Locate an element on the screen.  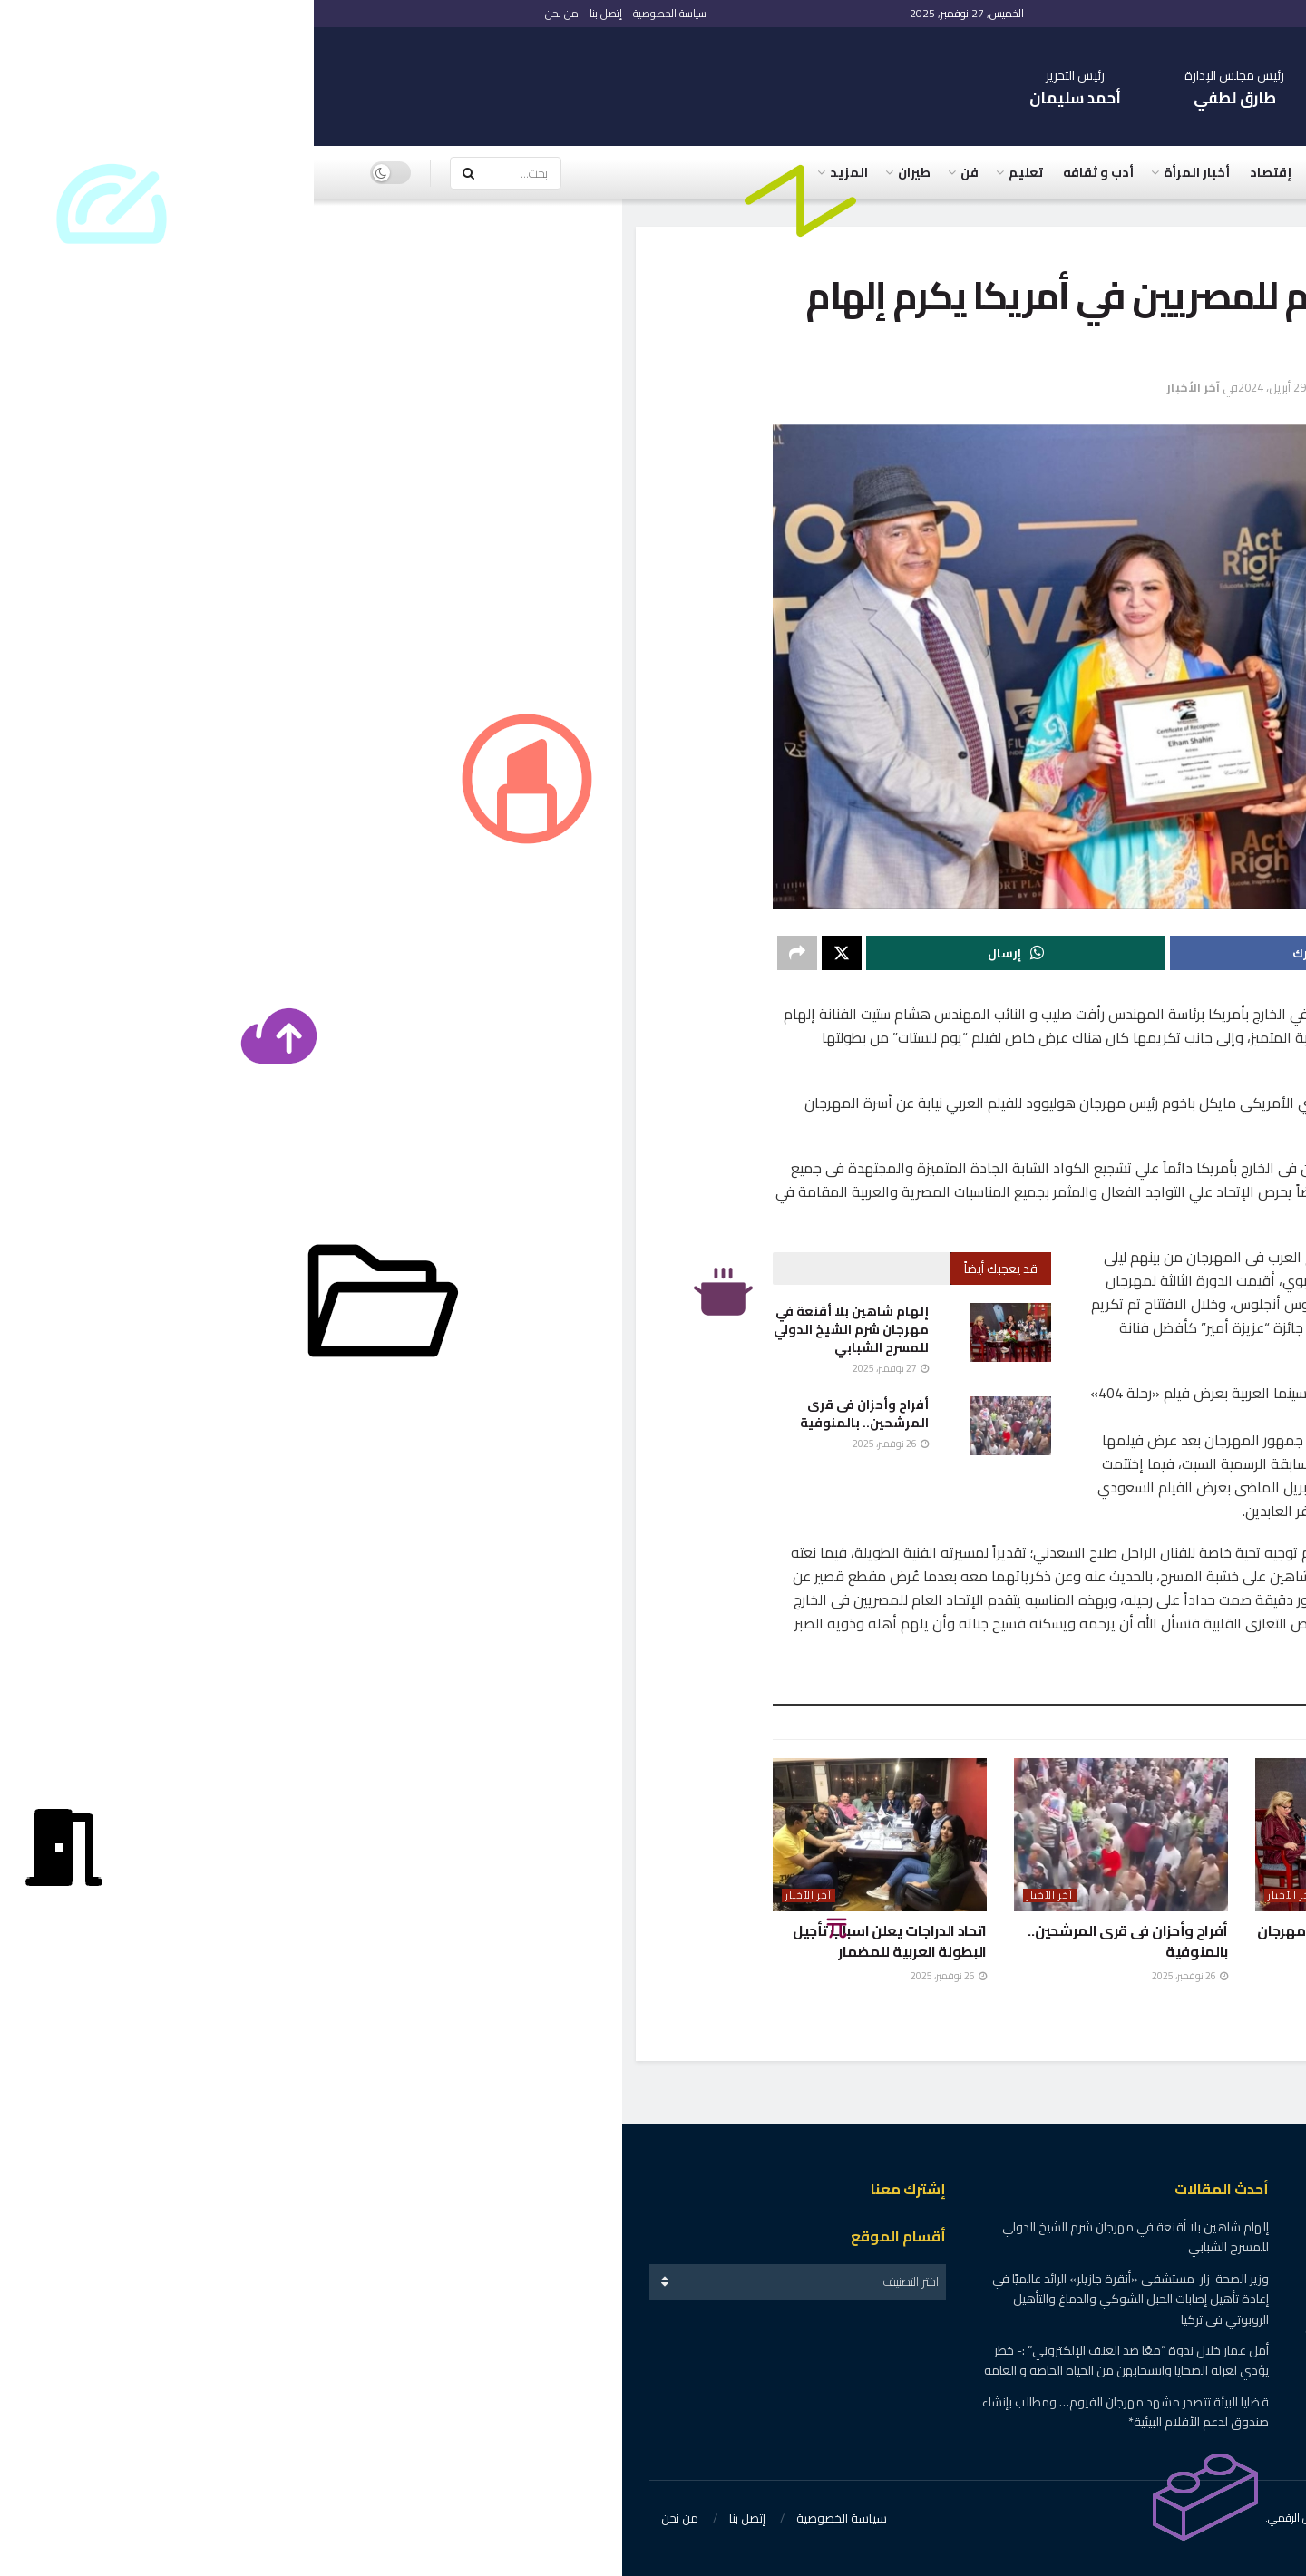
indicates chinese yuan/renminbi currency is located at coordinates (836, 1928).